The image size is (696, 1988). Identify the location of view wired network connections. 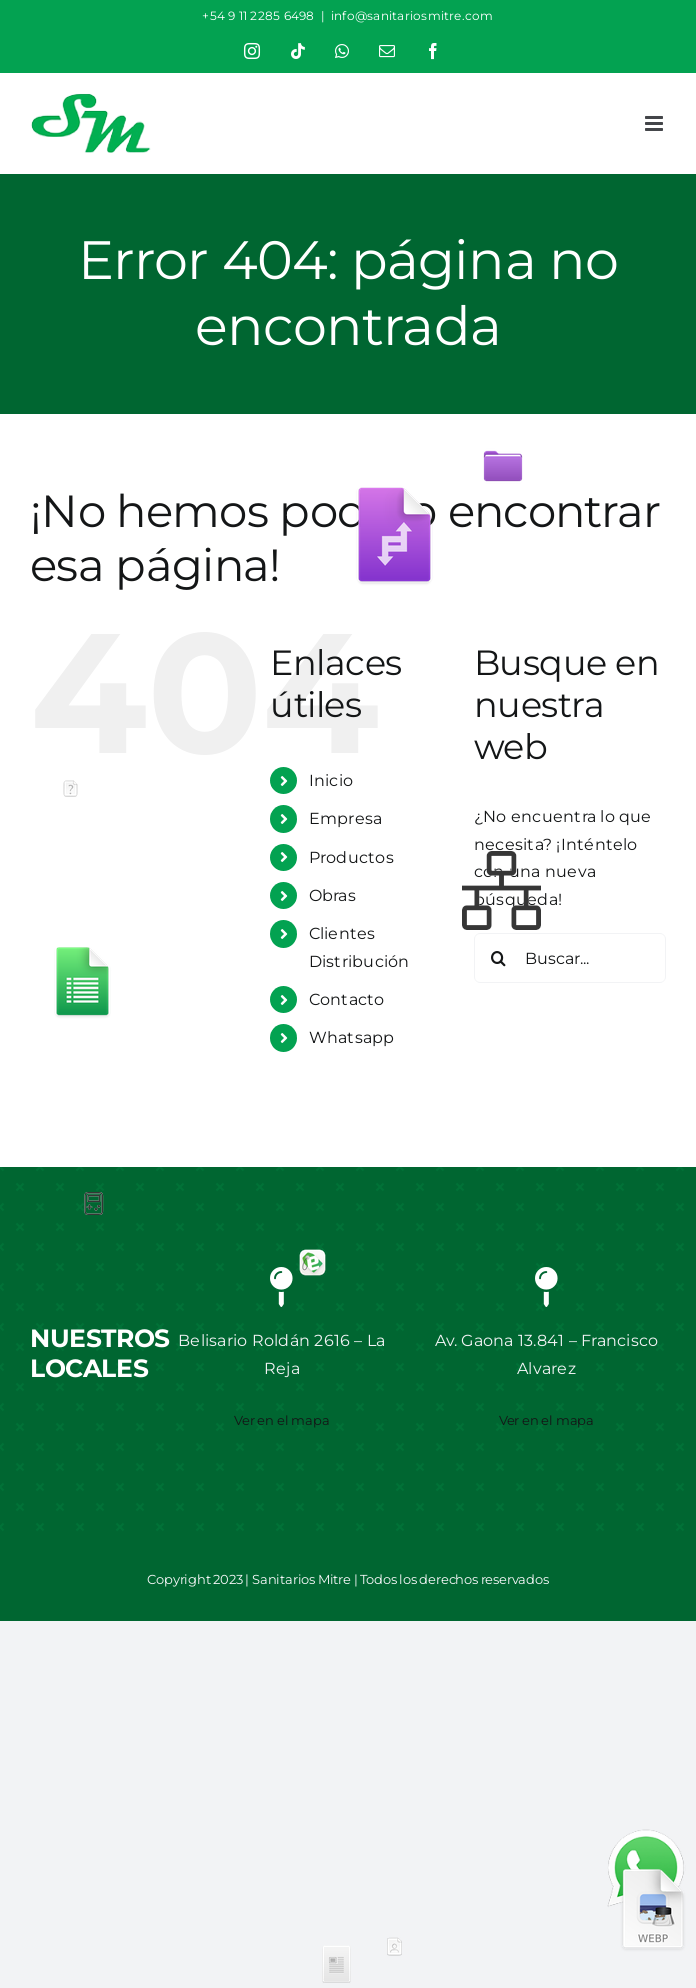
(501, 890).